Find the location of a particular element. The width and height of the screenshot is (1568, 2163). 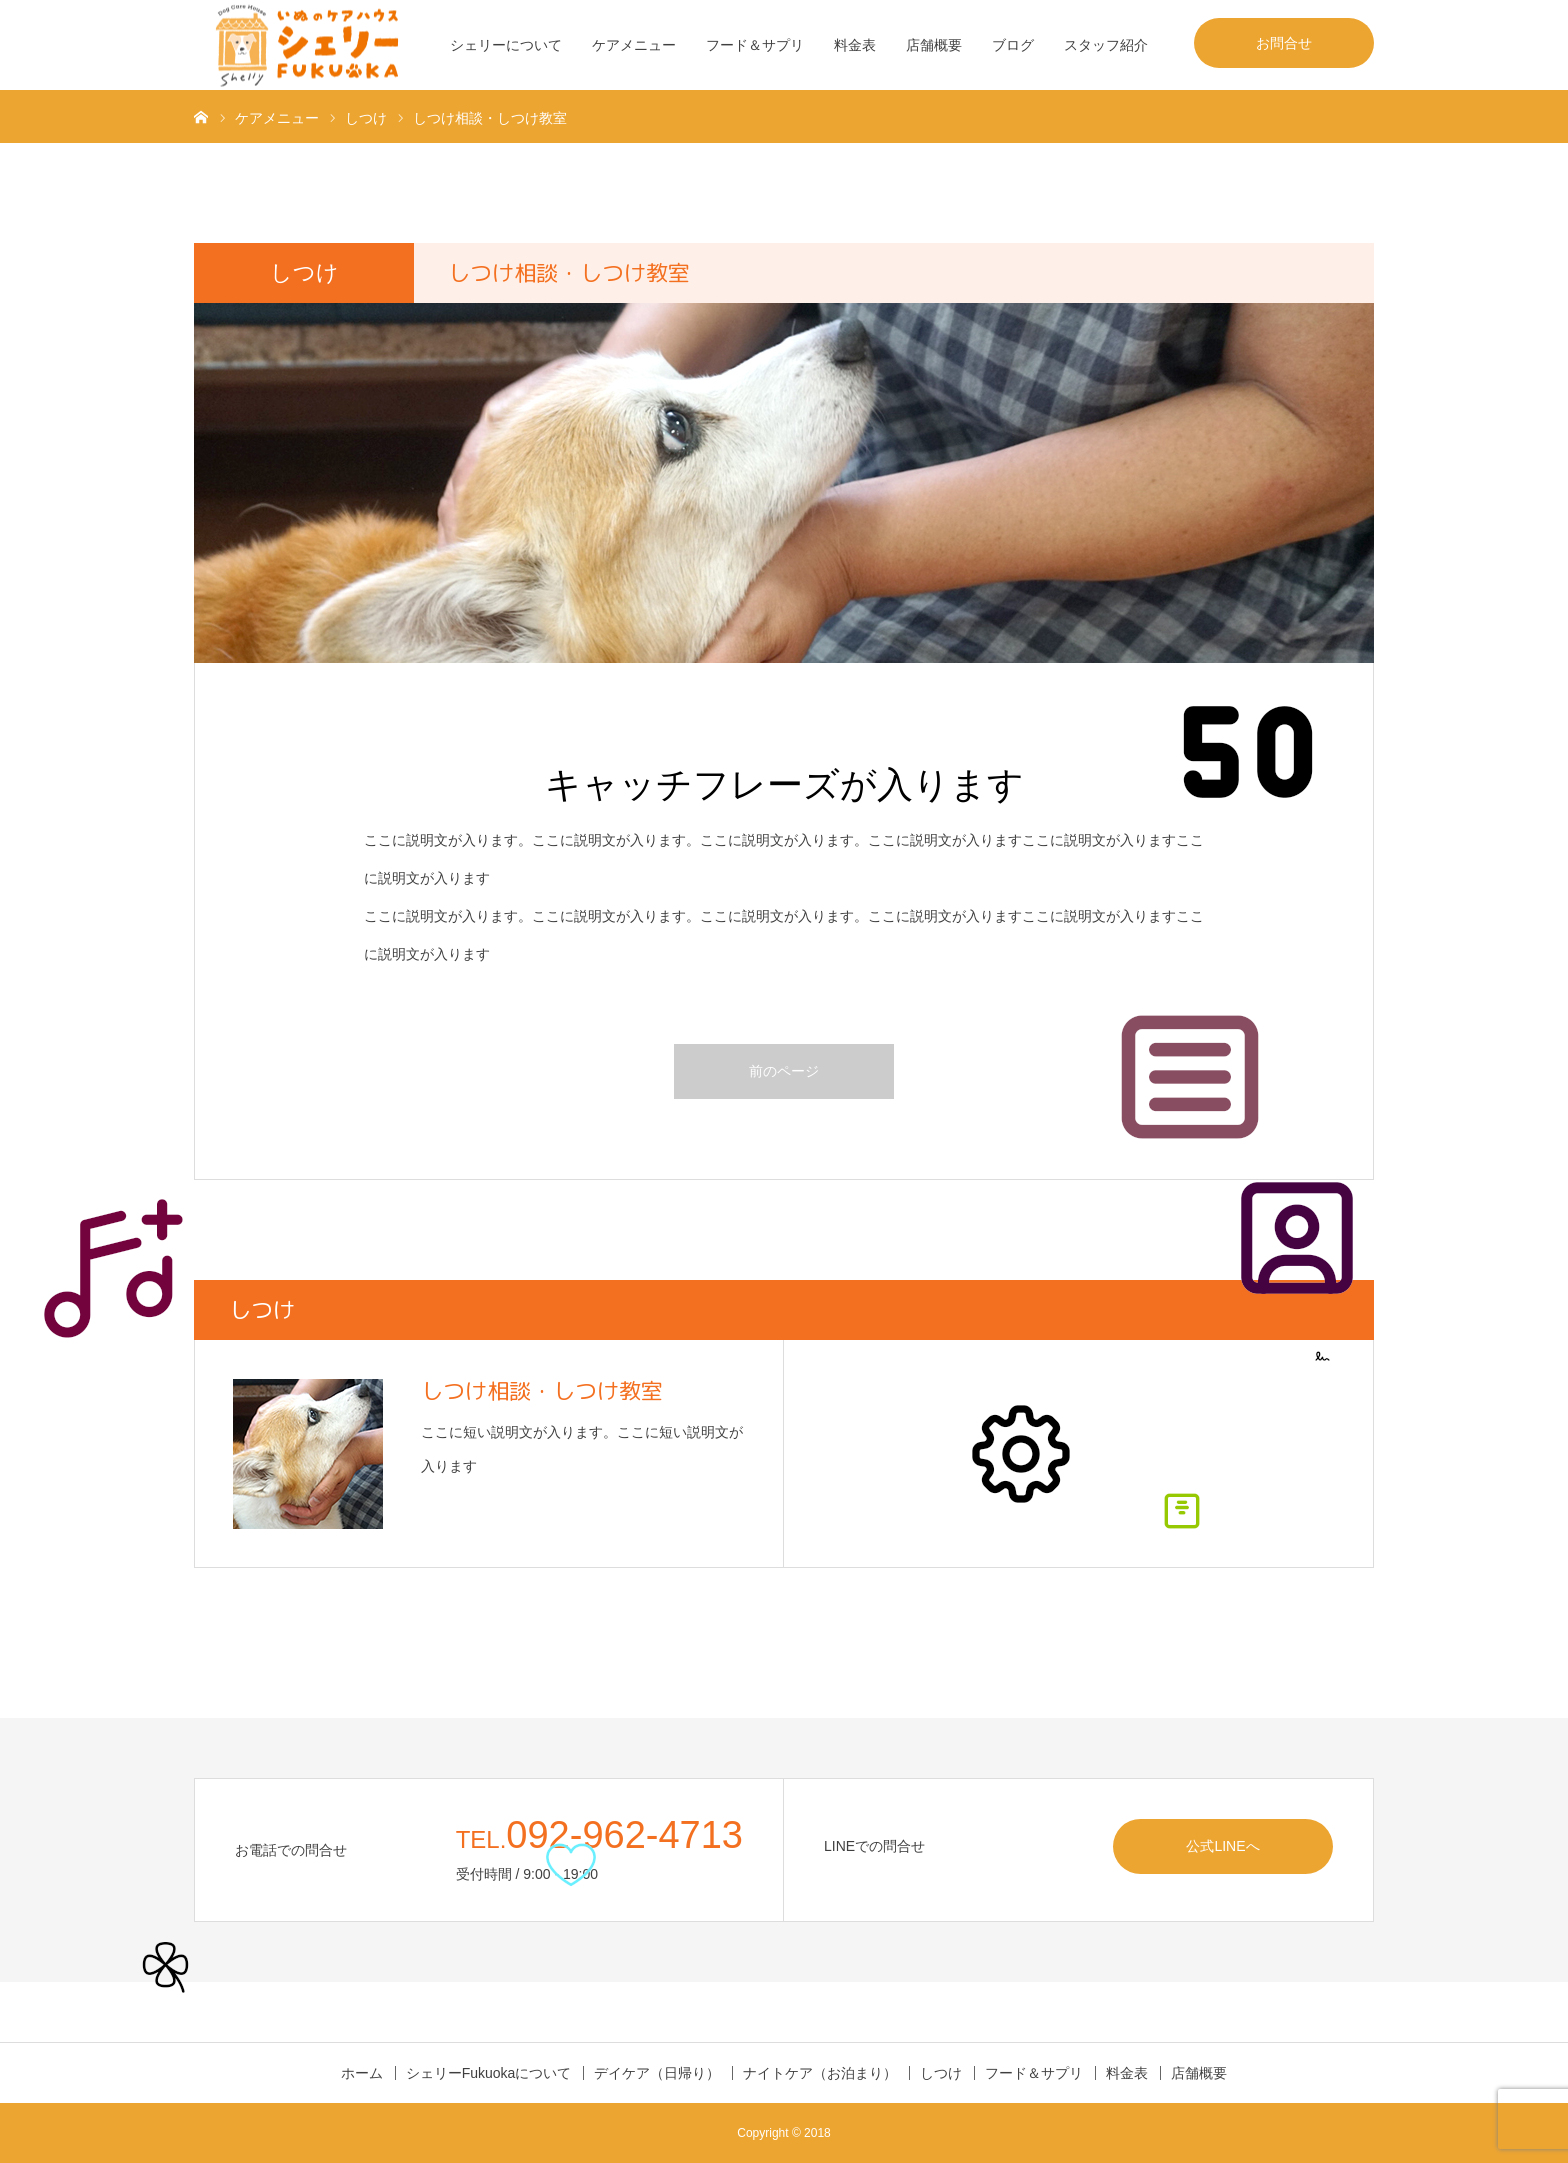

add to favorites is located at coordinates (571, 1863).